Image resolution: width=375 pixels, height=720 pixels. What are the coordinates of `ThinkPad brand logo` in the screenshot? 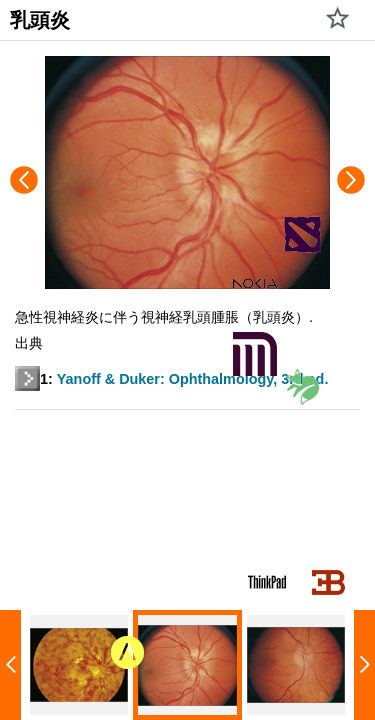 It's located at (267, 582).